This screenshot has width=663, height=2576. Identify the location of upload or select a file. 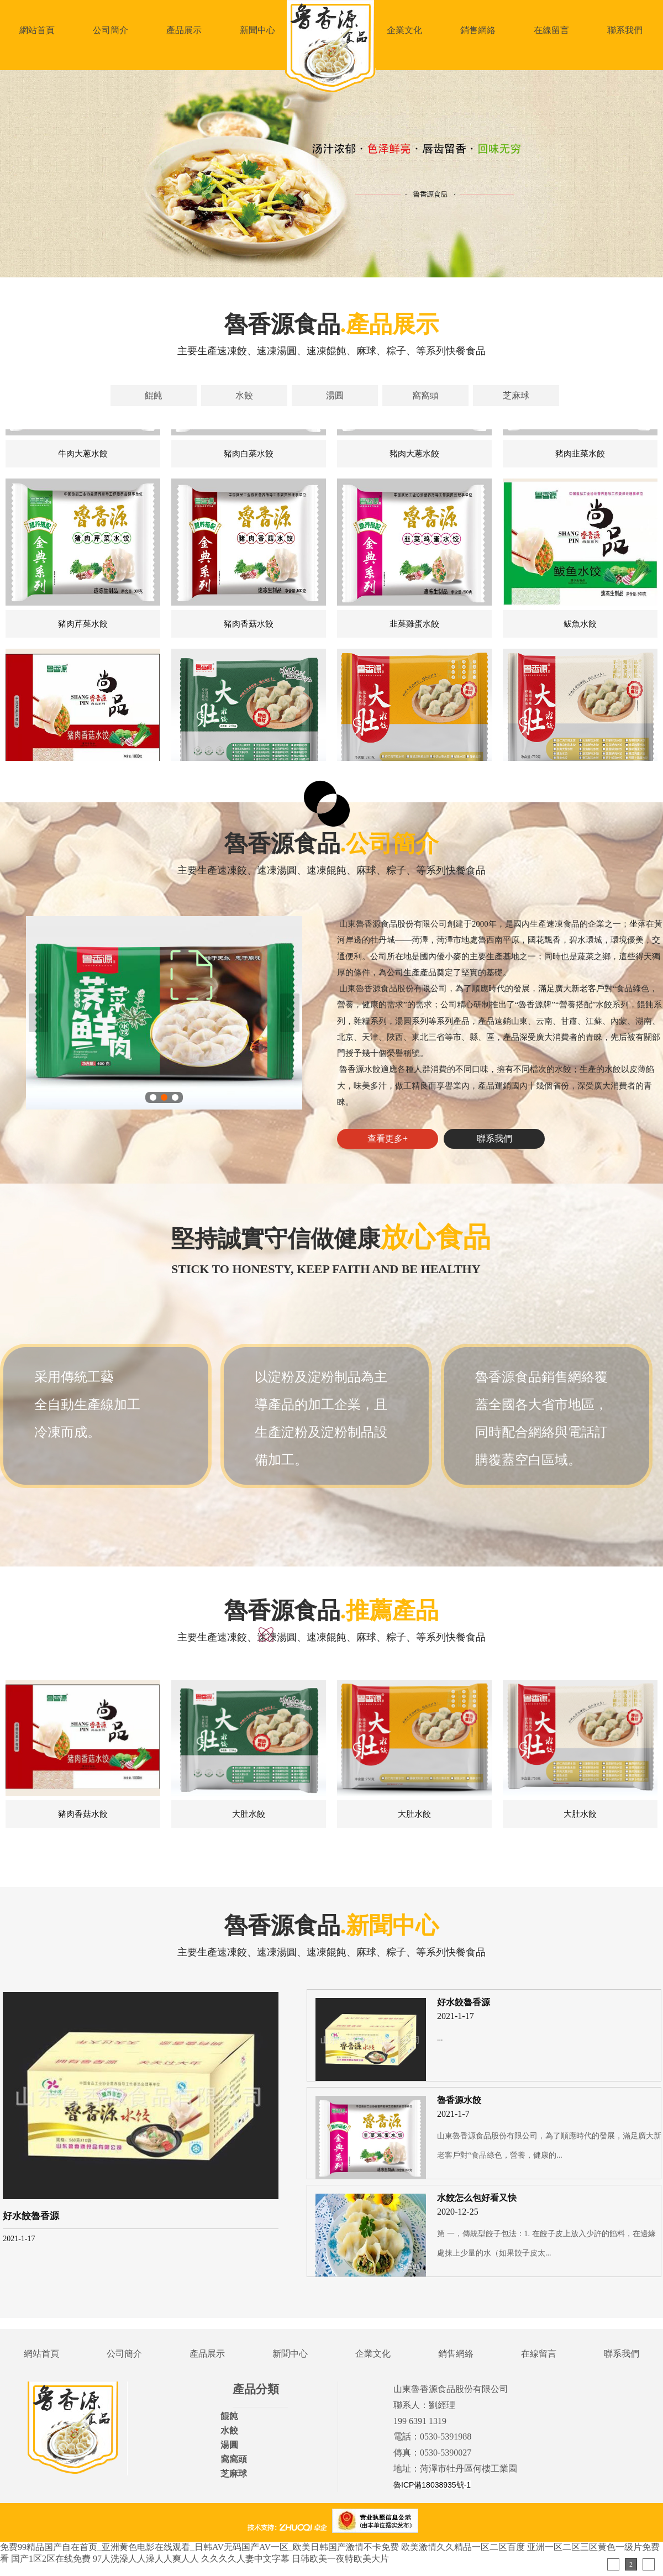
(191, 975).